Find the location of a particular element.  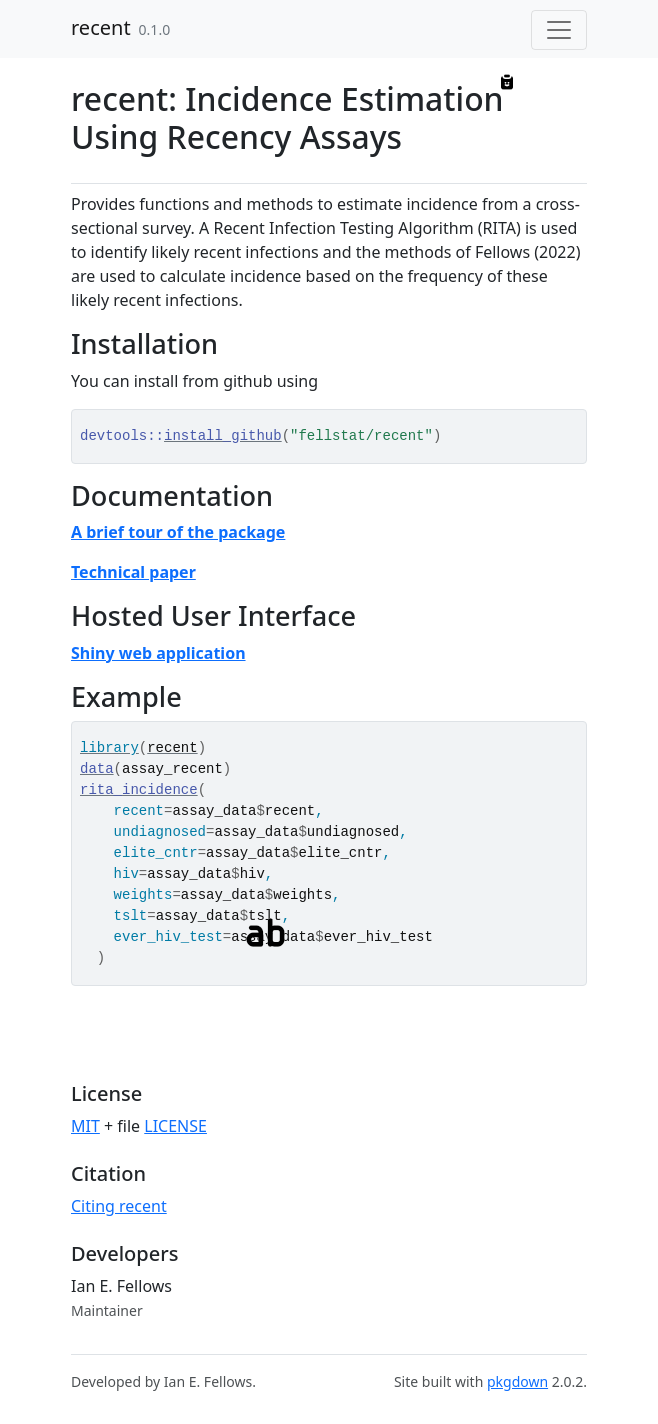

view positive feedback or reviews is located at coordinates (507, 82).